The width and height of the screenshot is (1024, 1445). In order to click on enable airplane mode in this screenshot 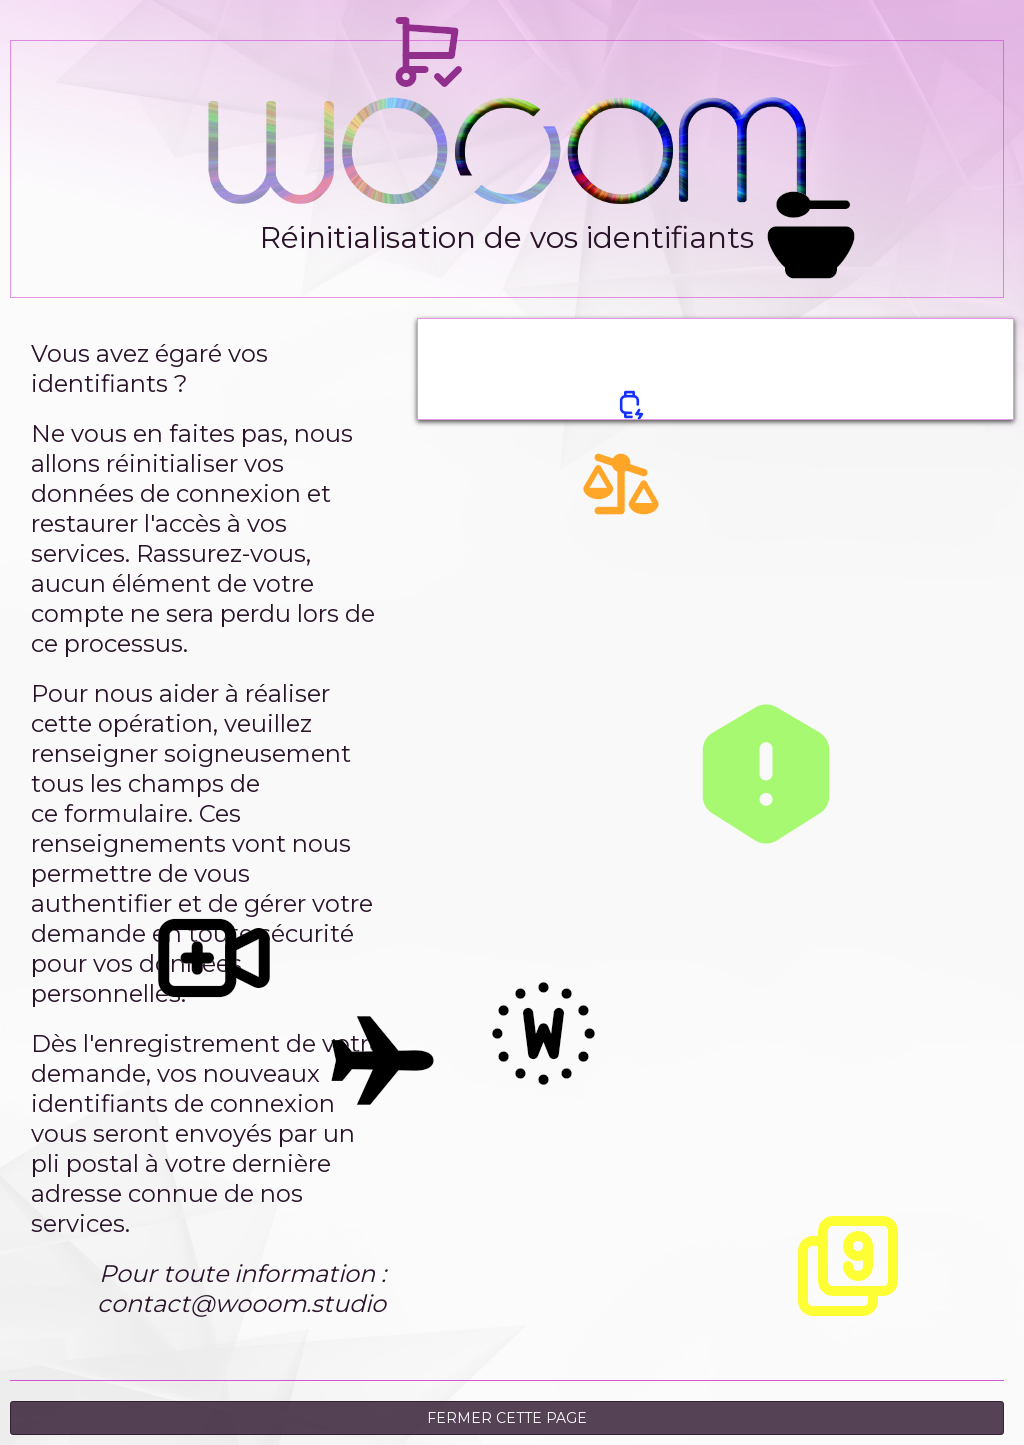, I will do `click(382, 1060)`.